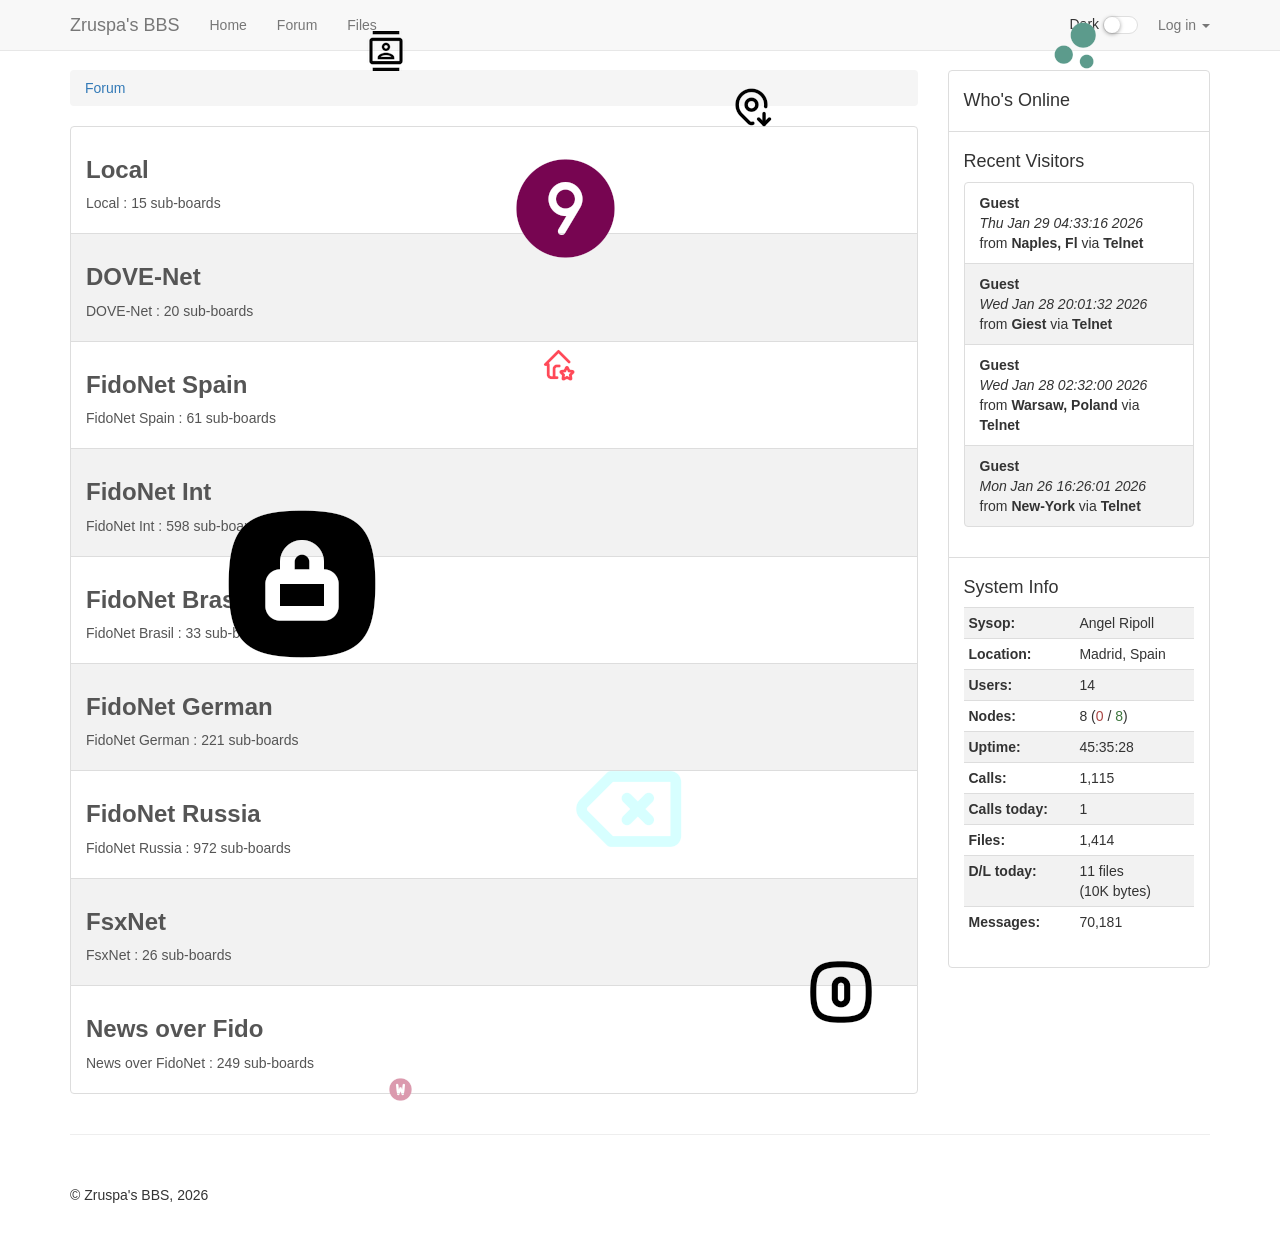 The width and height of the screenshot is (1280, 1245). I want to click on drop a pin at current location, so click(751, 106).